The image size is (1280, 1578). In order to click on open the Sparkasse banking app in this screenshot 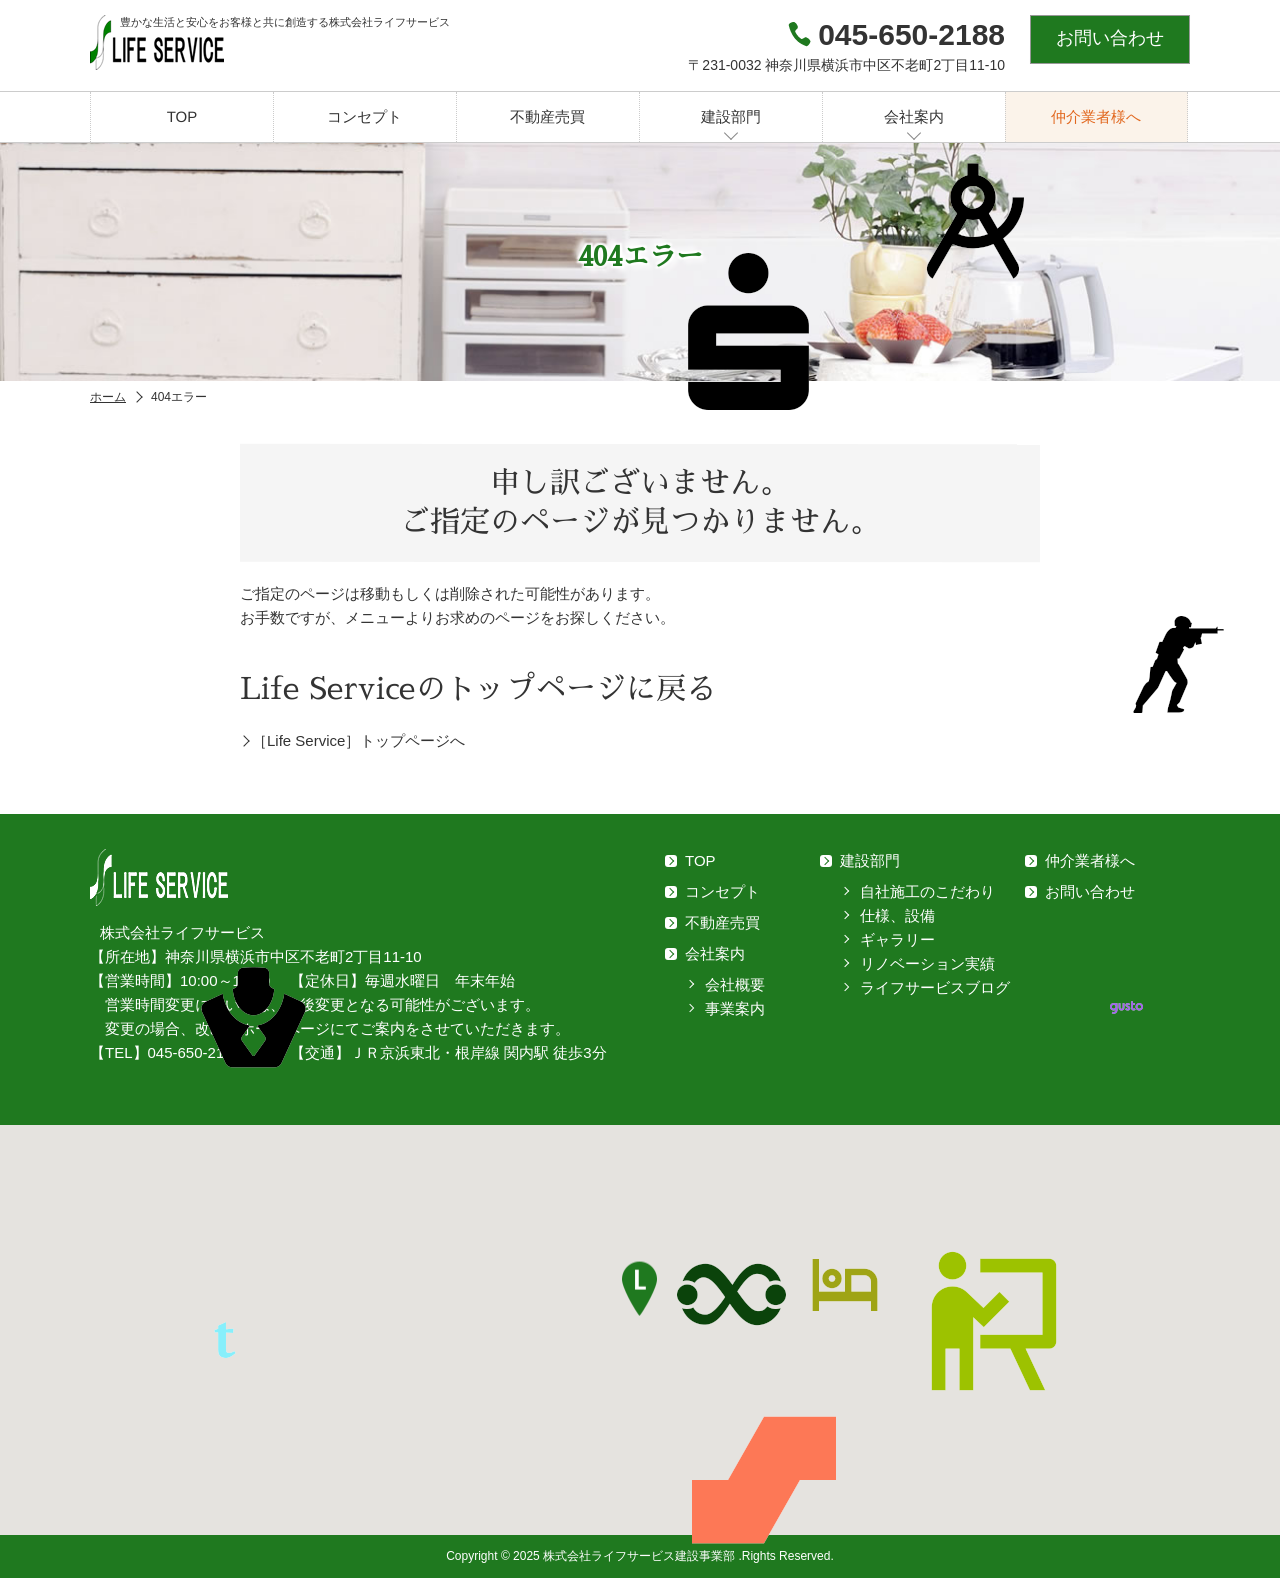, I will do `click(748, 331)`.